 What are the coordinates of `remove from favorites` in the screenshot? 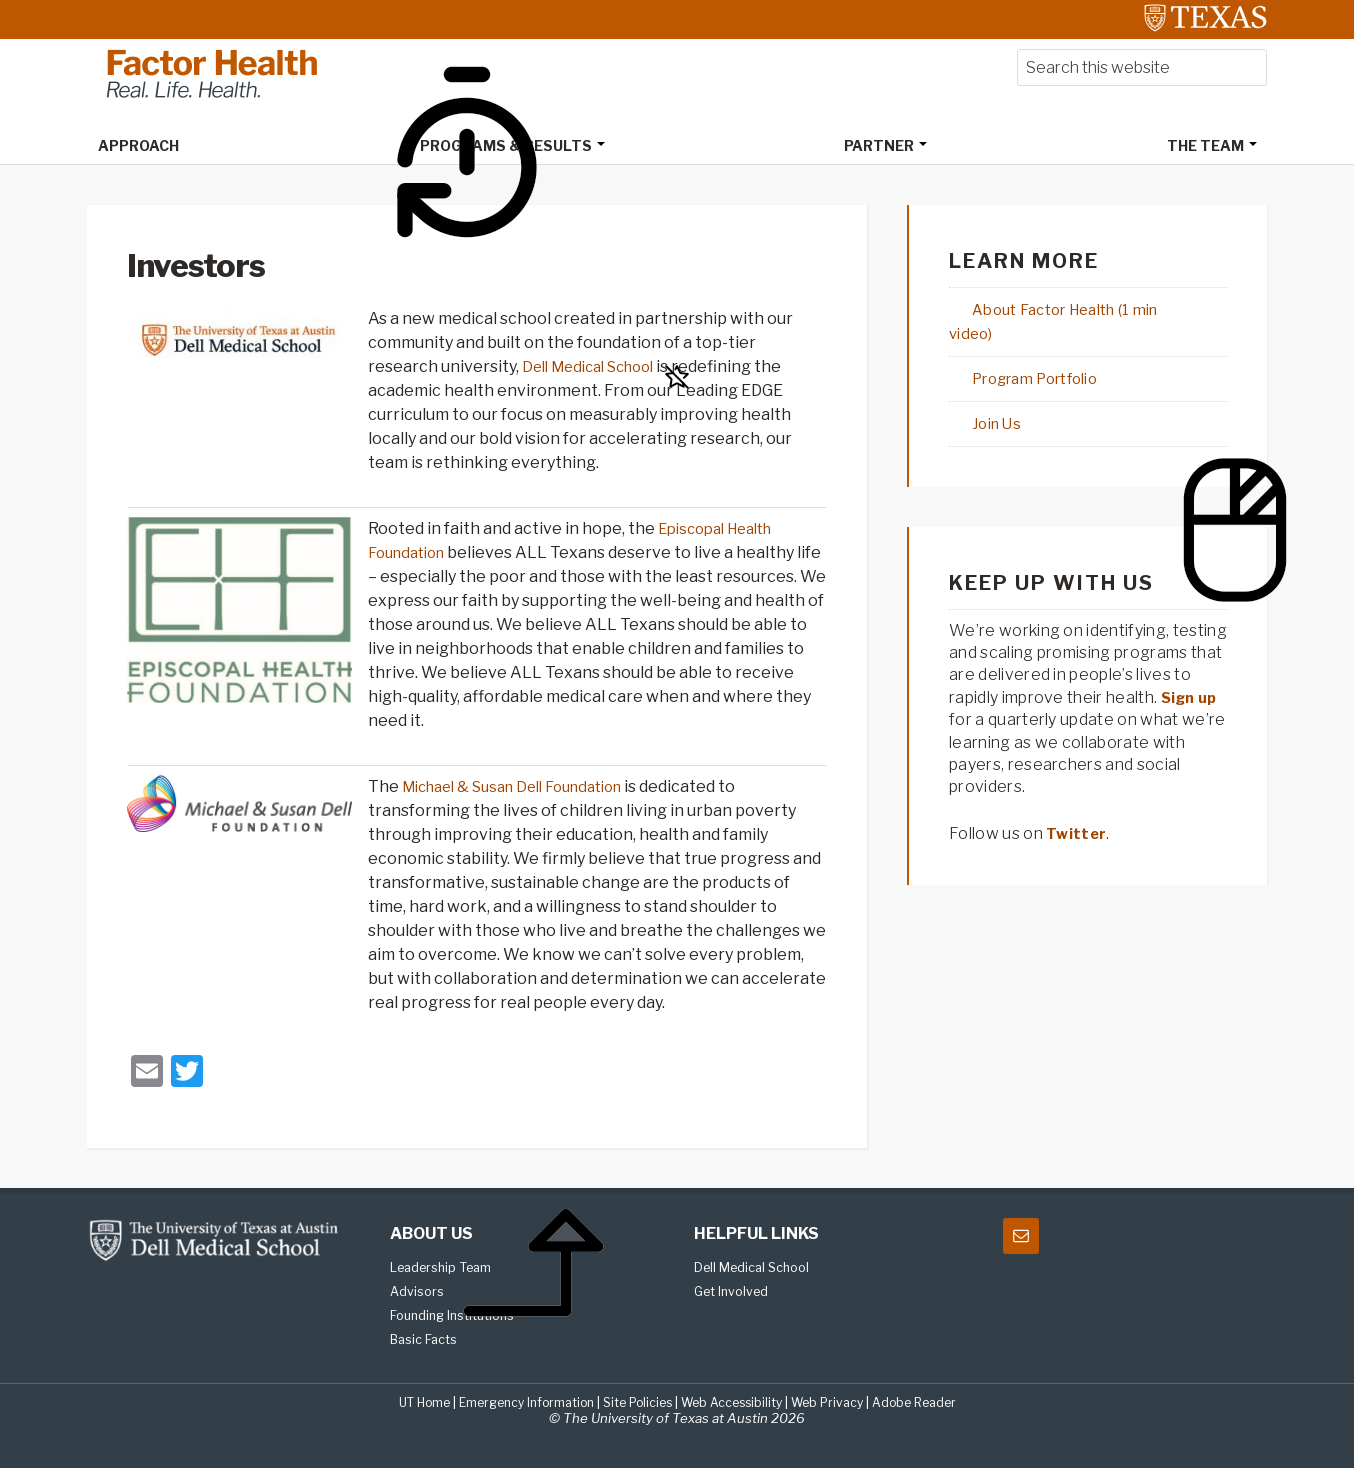 It's located at (677, 377).